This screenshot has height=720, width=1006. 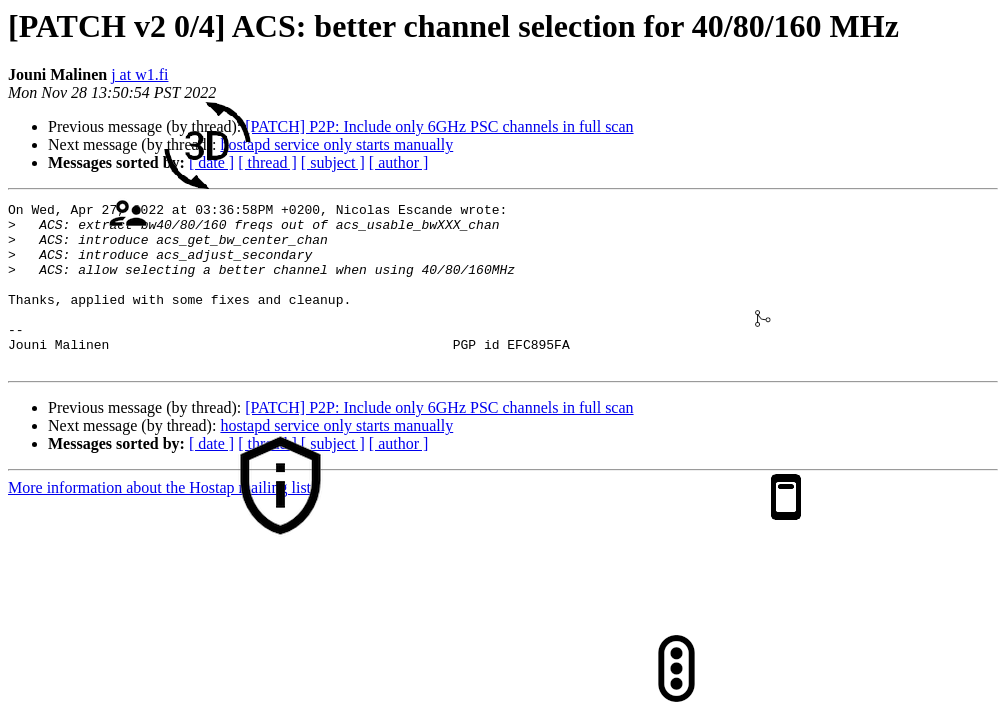 What do you see at coordinates (207, 145) in the screenshot?
I see `rotate object to view in 3d` at bounding box center [207, 145].